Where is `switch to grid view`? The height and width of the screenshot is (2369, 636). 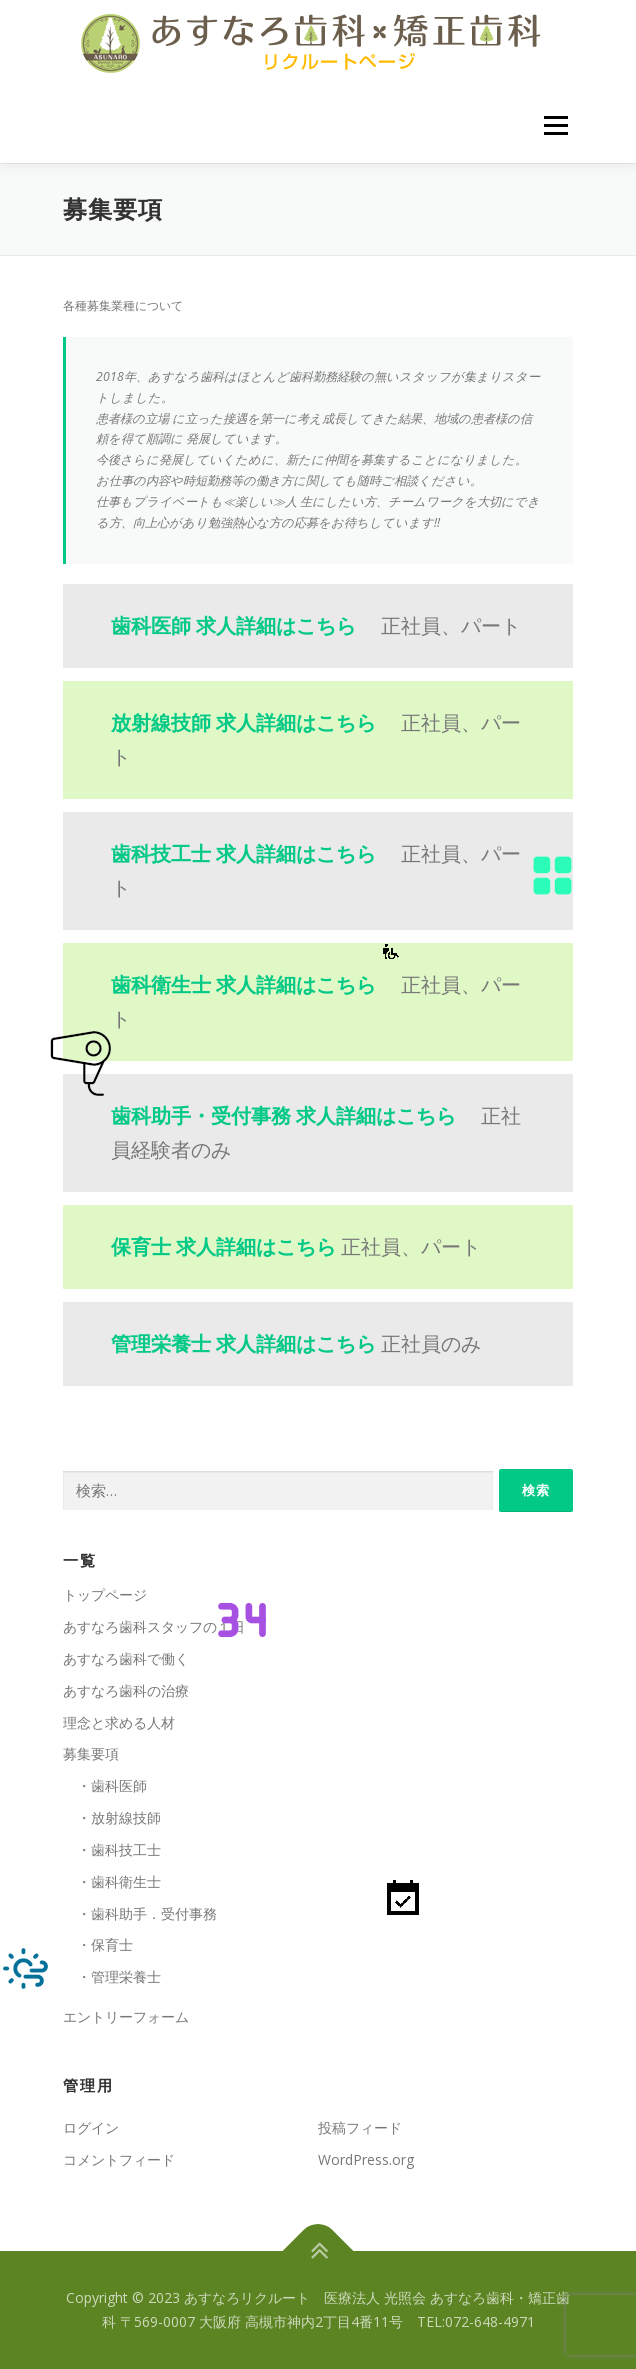
switch to grid view is located at coordinates (552, 875).